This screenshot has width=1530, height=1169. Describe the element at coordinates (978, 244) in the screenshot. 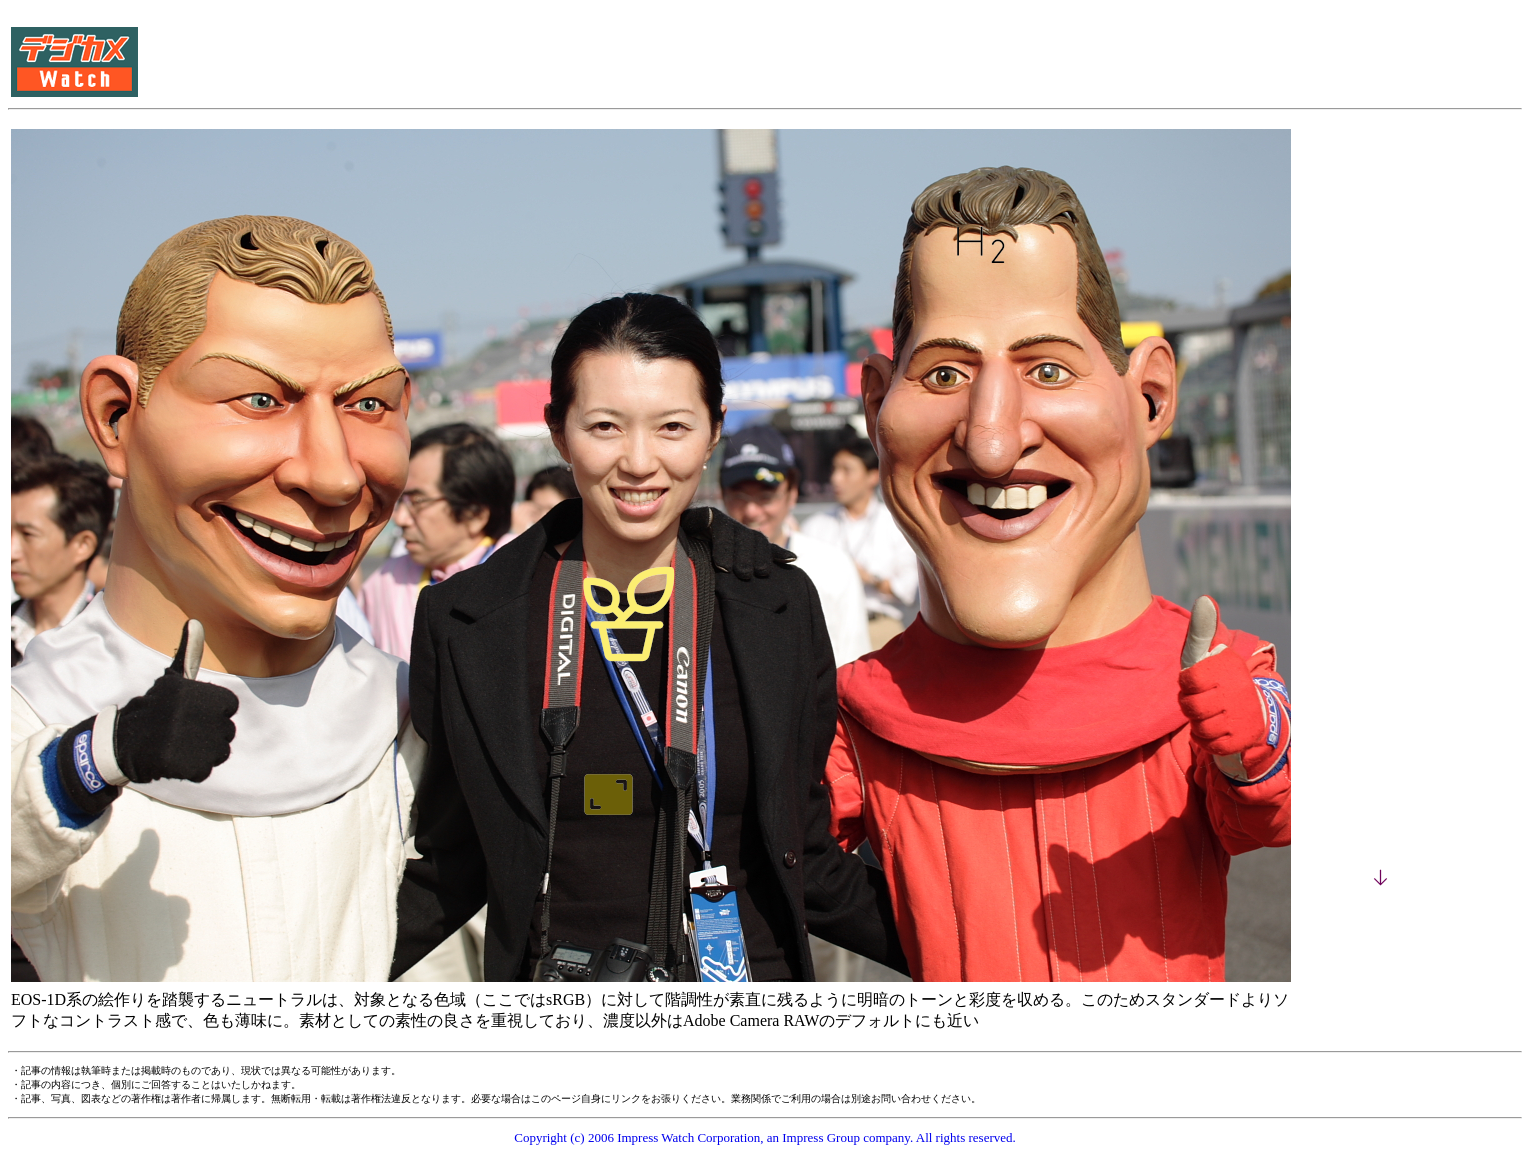

I see `format text as heading level 2` at that location.